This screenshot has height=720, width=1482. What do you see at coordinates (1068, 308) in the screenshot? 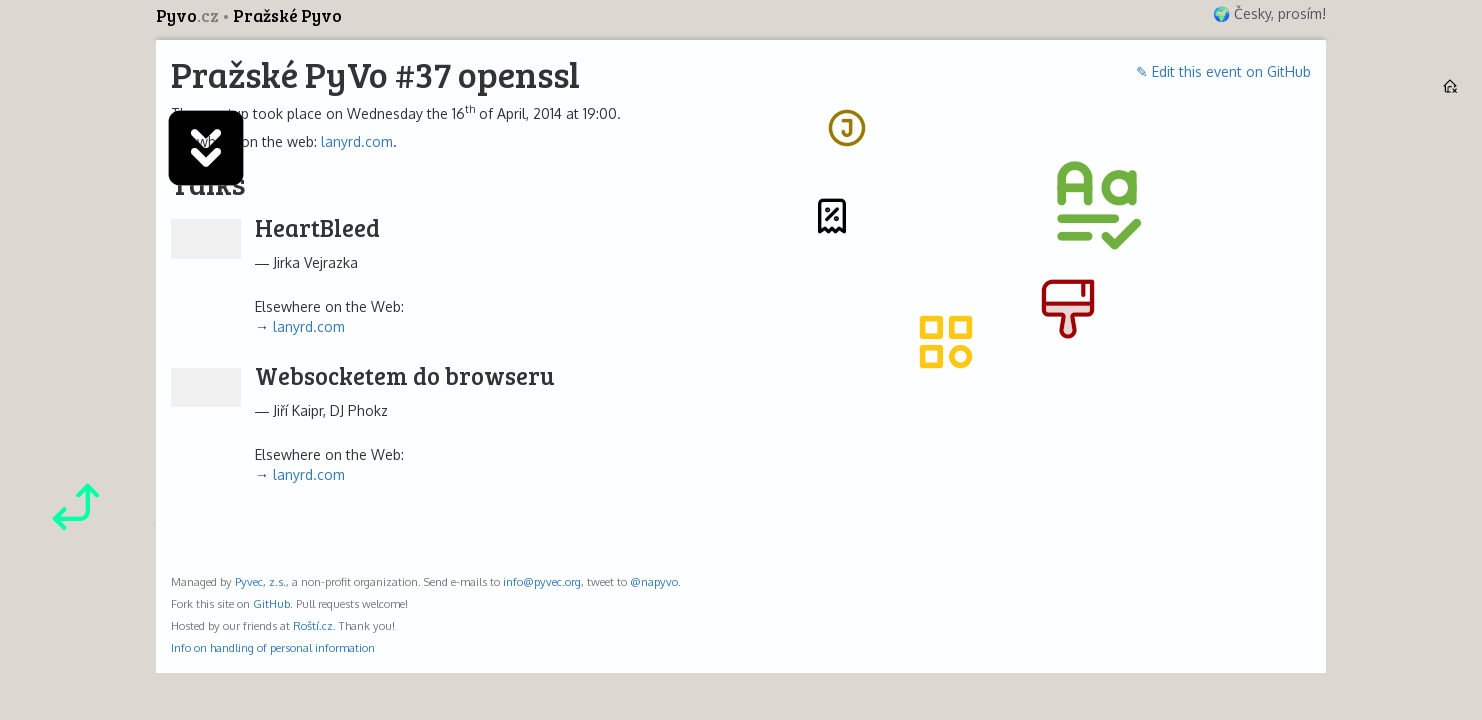
I see `access painting or drawing tools` at bounding box center [1068, 308].